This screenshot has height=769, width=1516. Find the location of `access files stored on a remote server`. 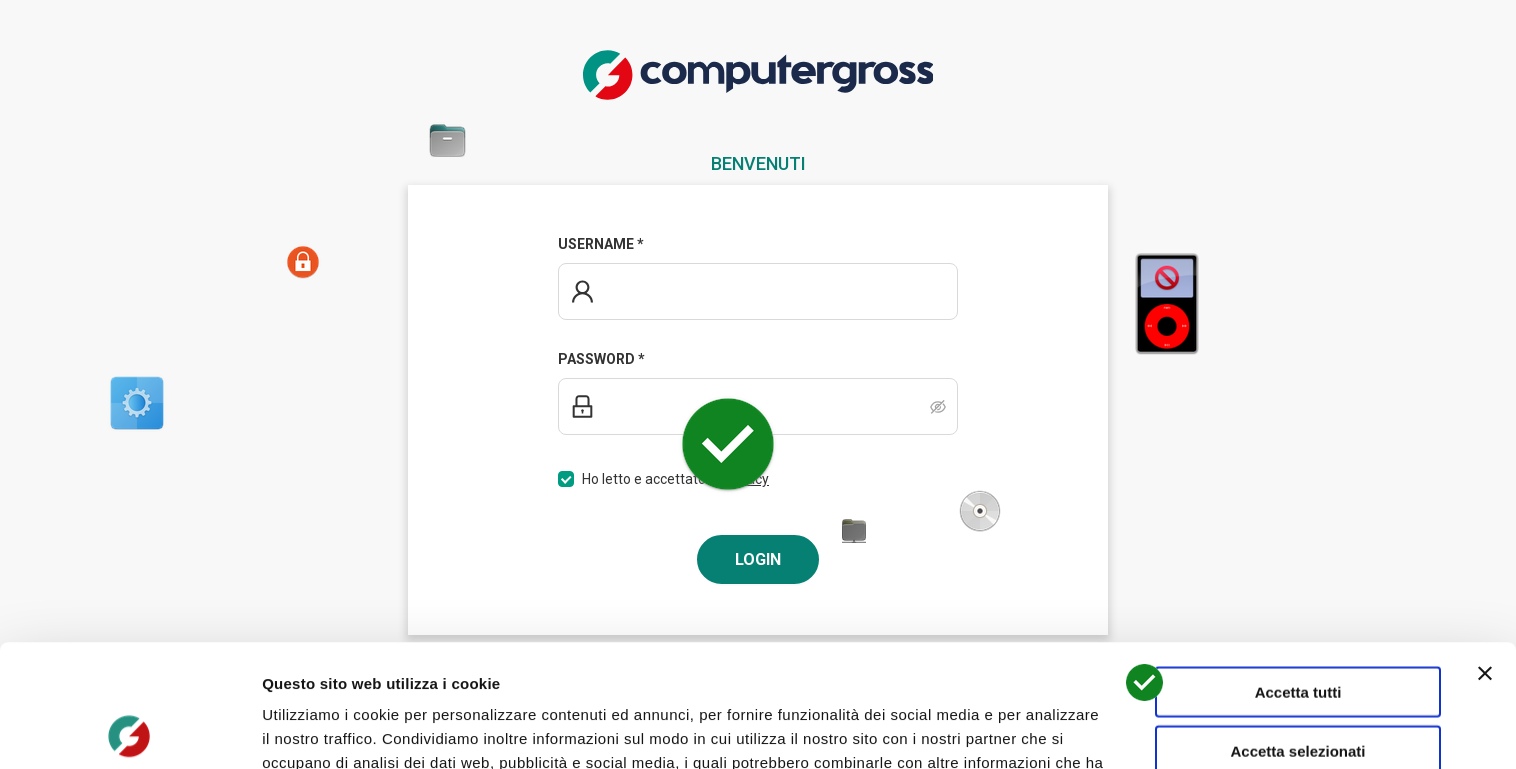

access files stored on a remote server is located at coordinates (854, 531).